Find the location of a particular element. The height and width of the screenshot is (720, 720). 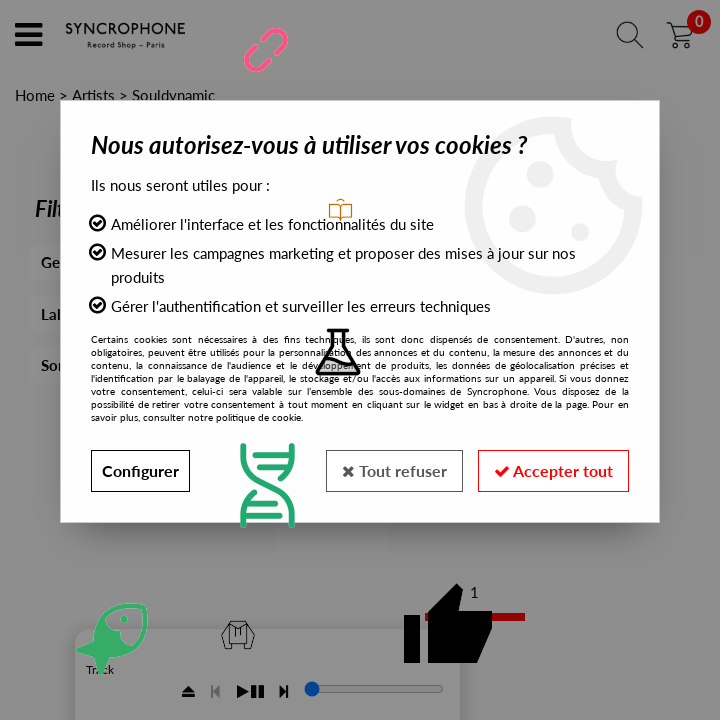

access genetic or biological information is located at coordinates (267, 485).